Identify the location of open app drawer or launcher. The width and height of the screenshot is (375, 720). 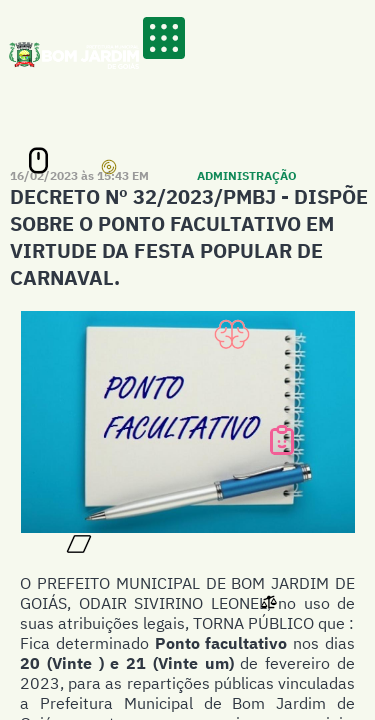
(164, 38).